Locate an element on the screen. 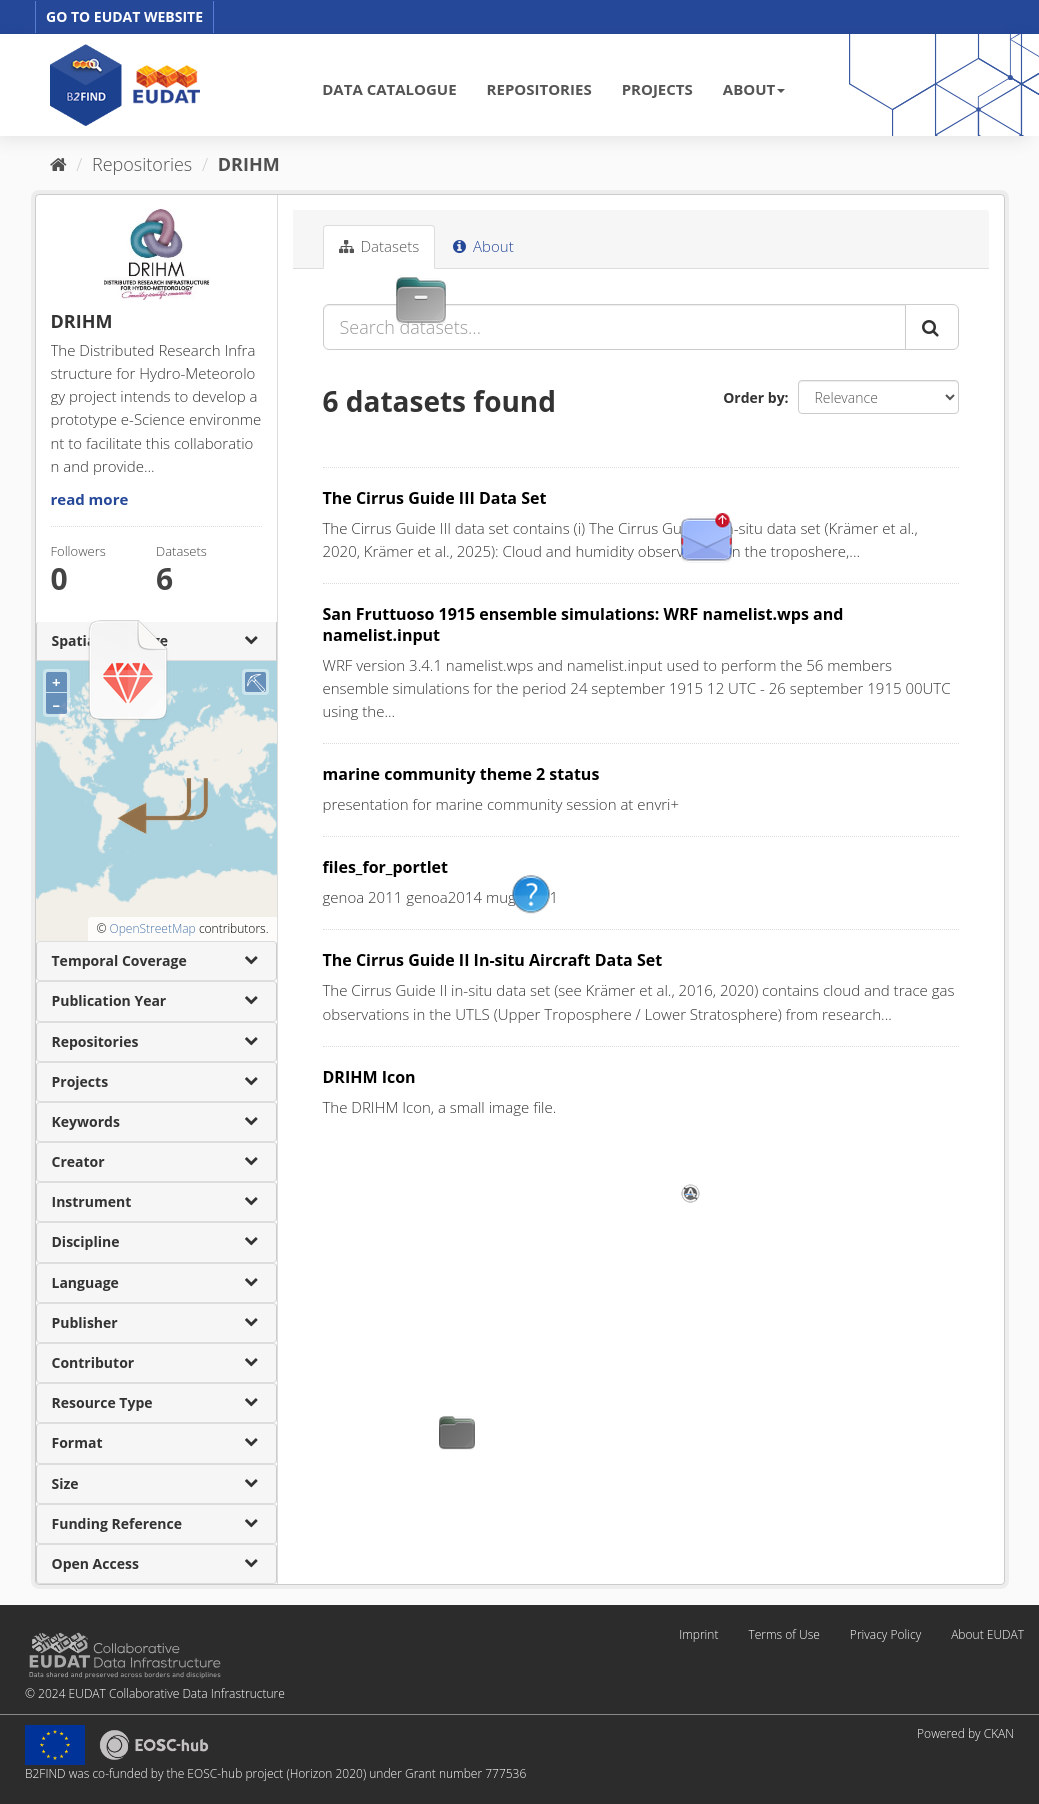 The height and width of the screenshot is (1804, 1039). open the file manager application is located at coordinates (421, 300).